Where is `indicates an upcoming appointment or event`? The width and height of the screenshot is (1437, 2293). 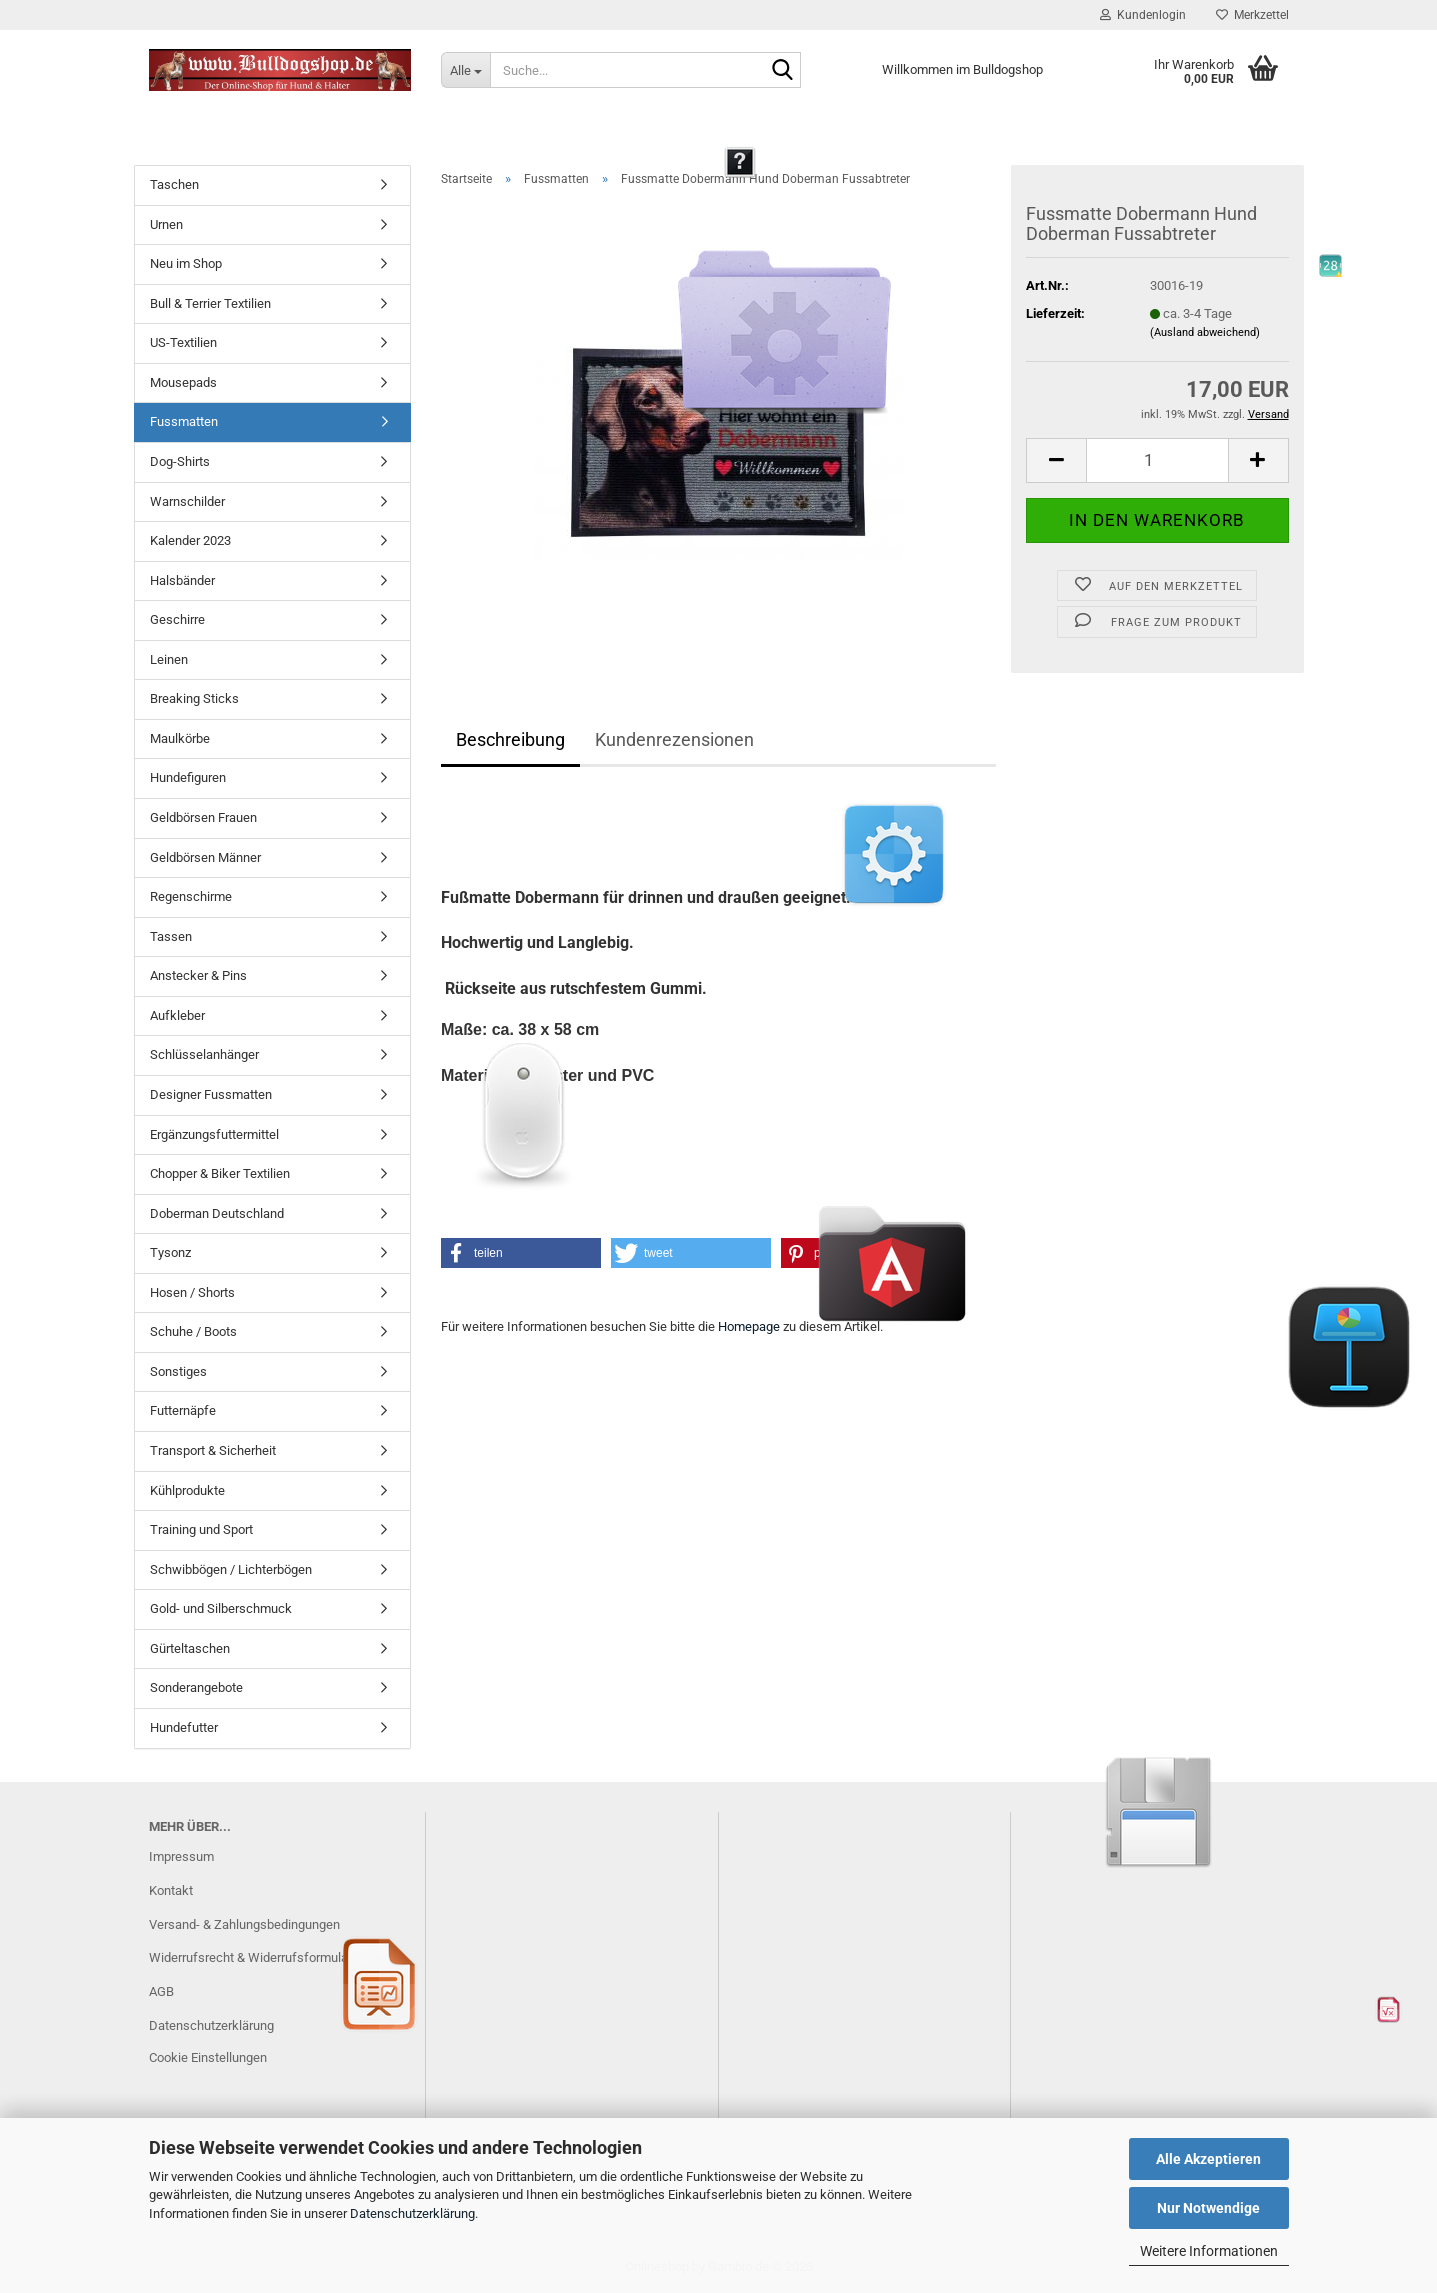
indicates an upcoming appointment or event is located at coordinates (1330, 265).